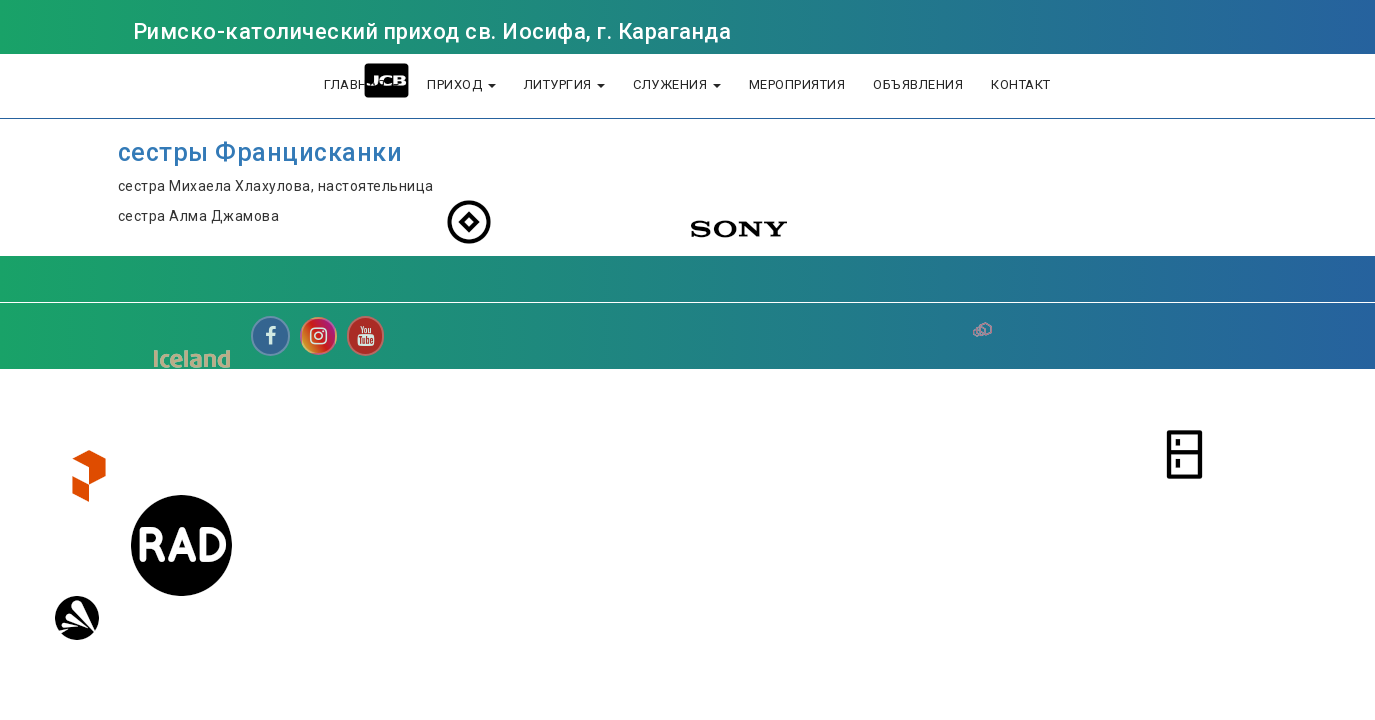 The width and height of the screenshot is (1375, 720). Describe the element at coordinates (77, 618) in the screenshot. I see `open avast antivirus application` at that location.